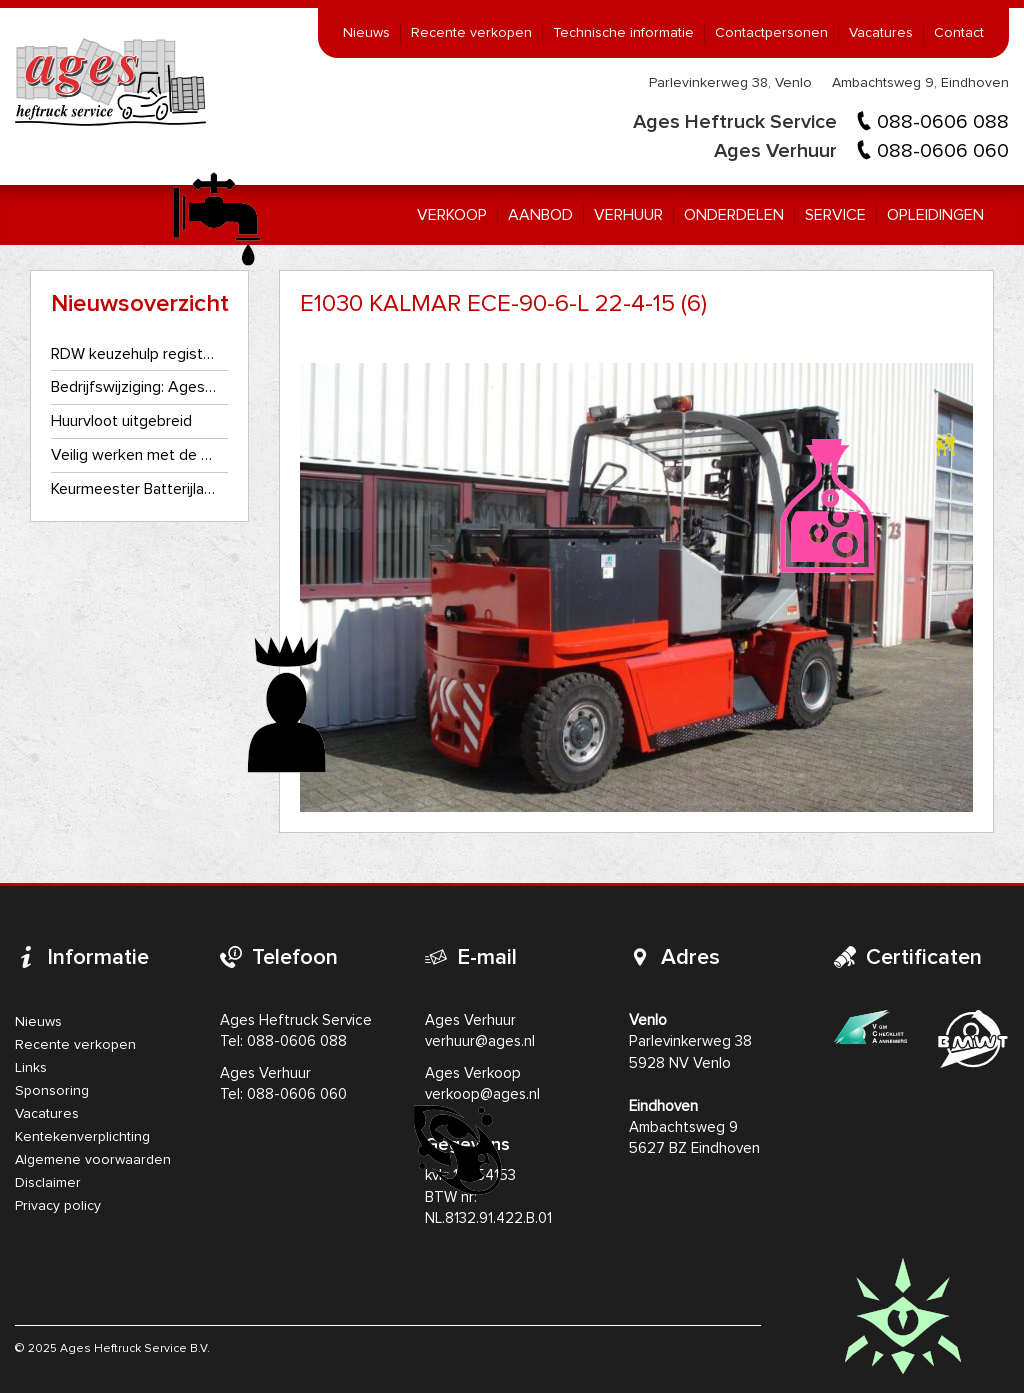  What do you see at coordinates (217, 219) in the screenshot?
I see `water utility or plumbing settings` at bounding box center [217, 219].